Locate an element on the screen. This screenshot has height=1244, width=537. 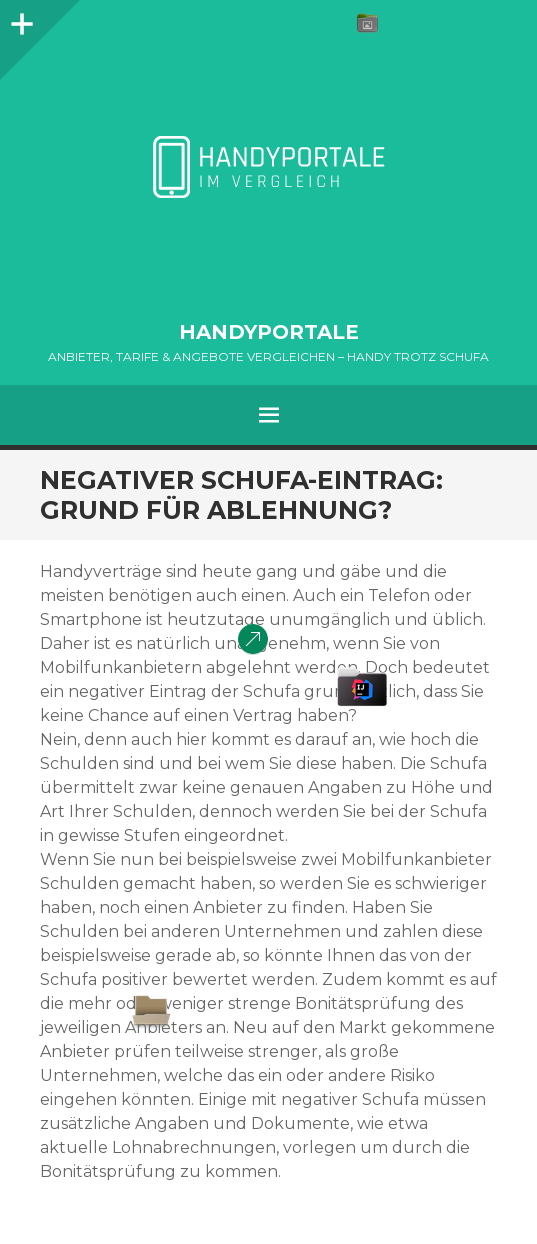
indicates a symbolic link or shortcut to another file is located at coordinates (253, 639).